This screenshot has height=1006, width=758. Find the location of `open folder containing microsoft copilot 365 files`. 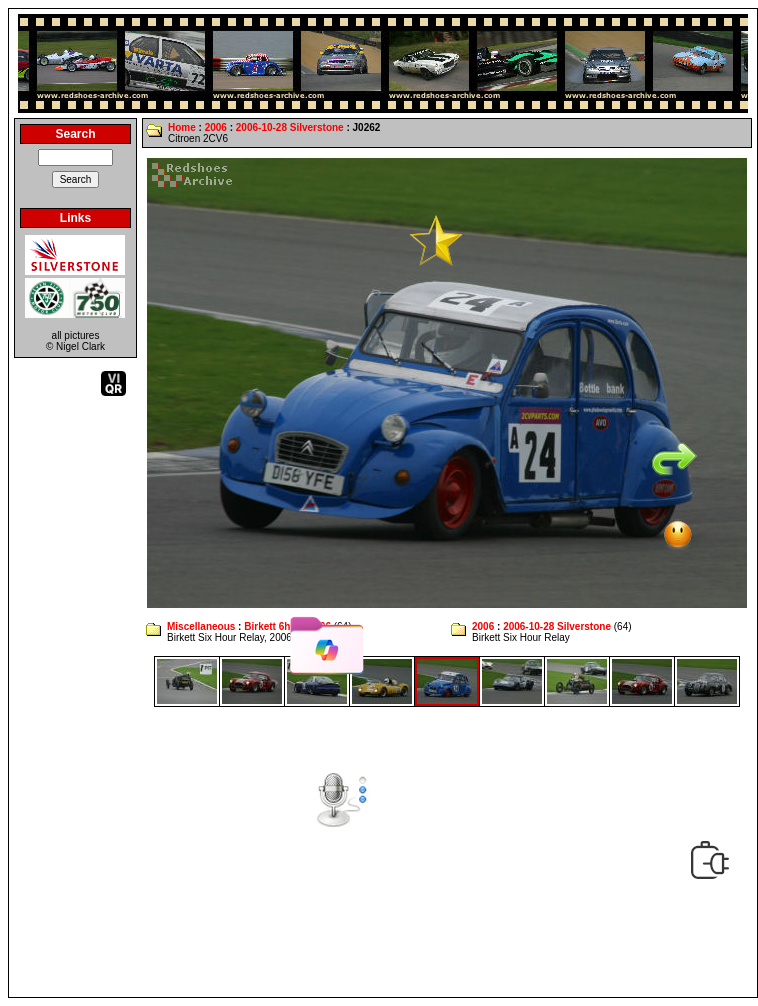

open folder containing microsoft copilot 365 files is located at coordinates (326, 647).